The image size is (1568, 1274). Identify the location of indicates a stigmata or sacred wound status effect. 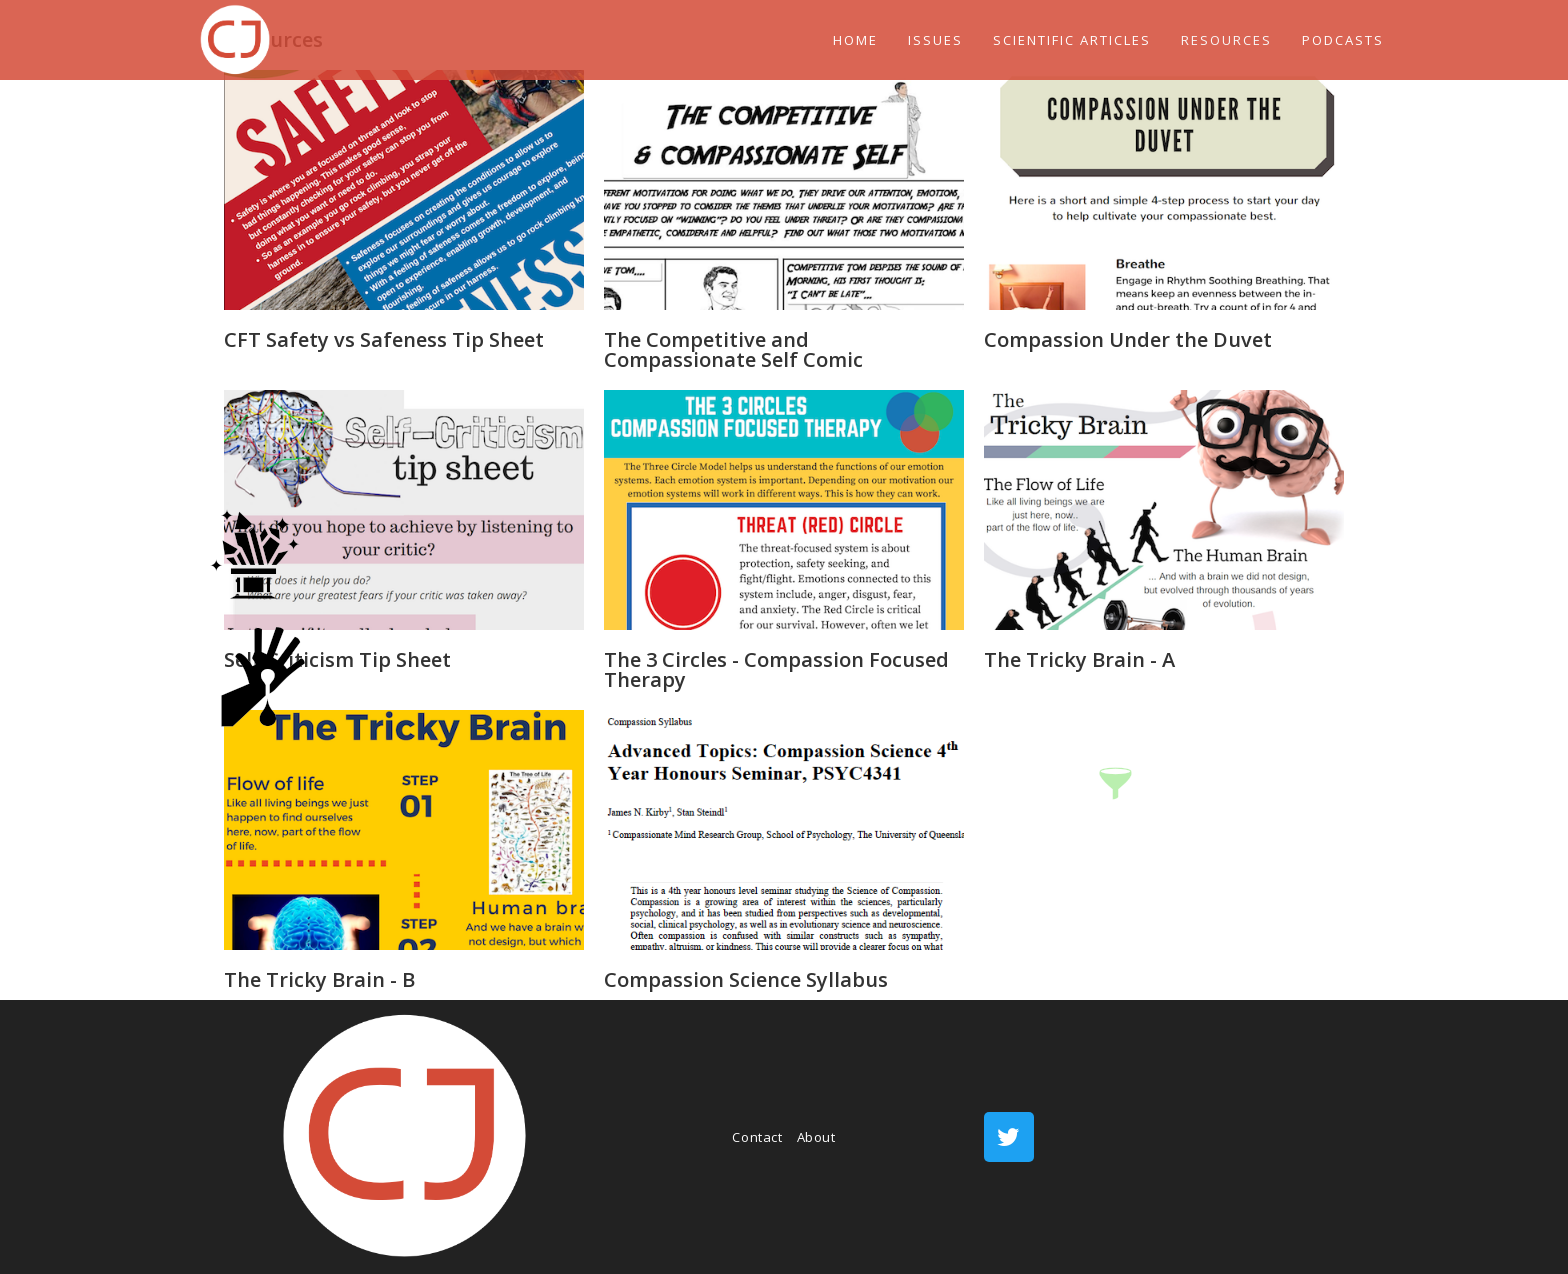
(272, 676).